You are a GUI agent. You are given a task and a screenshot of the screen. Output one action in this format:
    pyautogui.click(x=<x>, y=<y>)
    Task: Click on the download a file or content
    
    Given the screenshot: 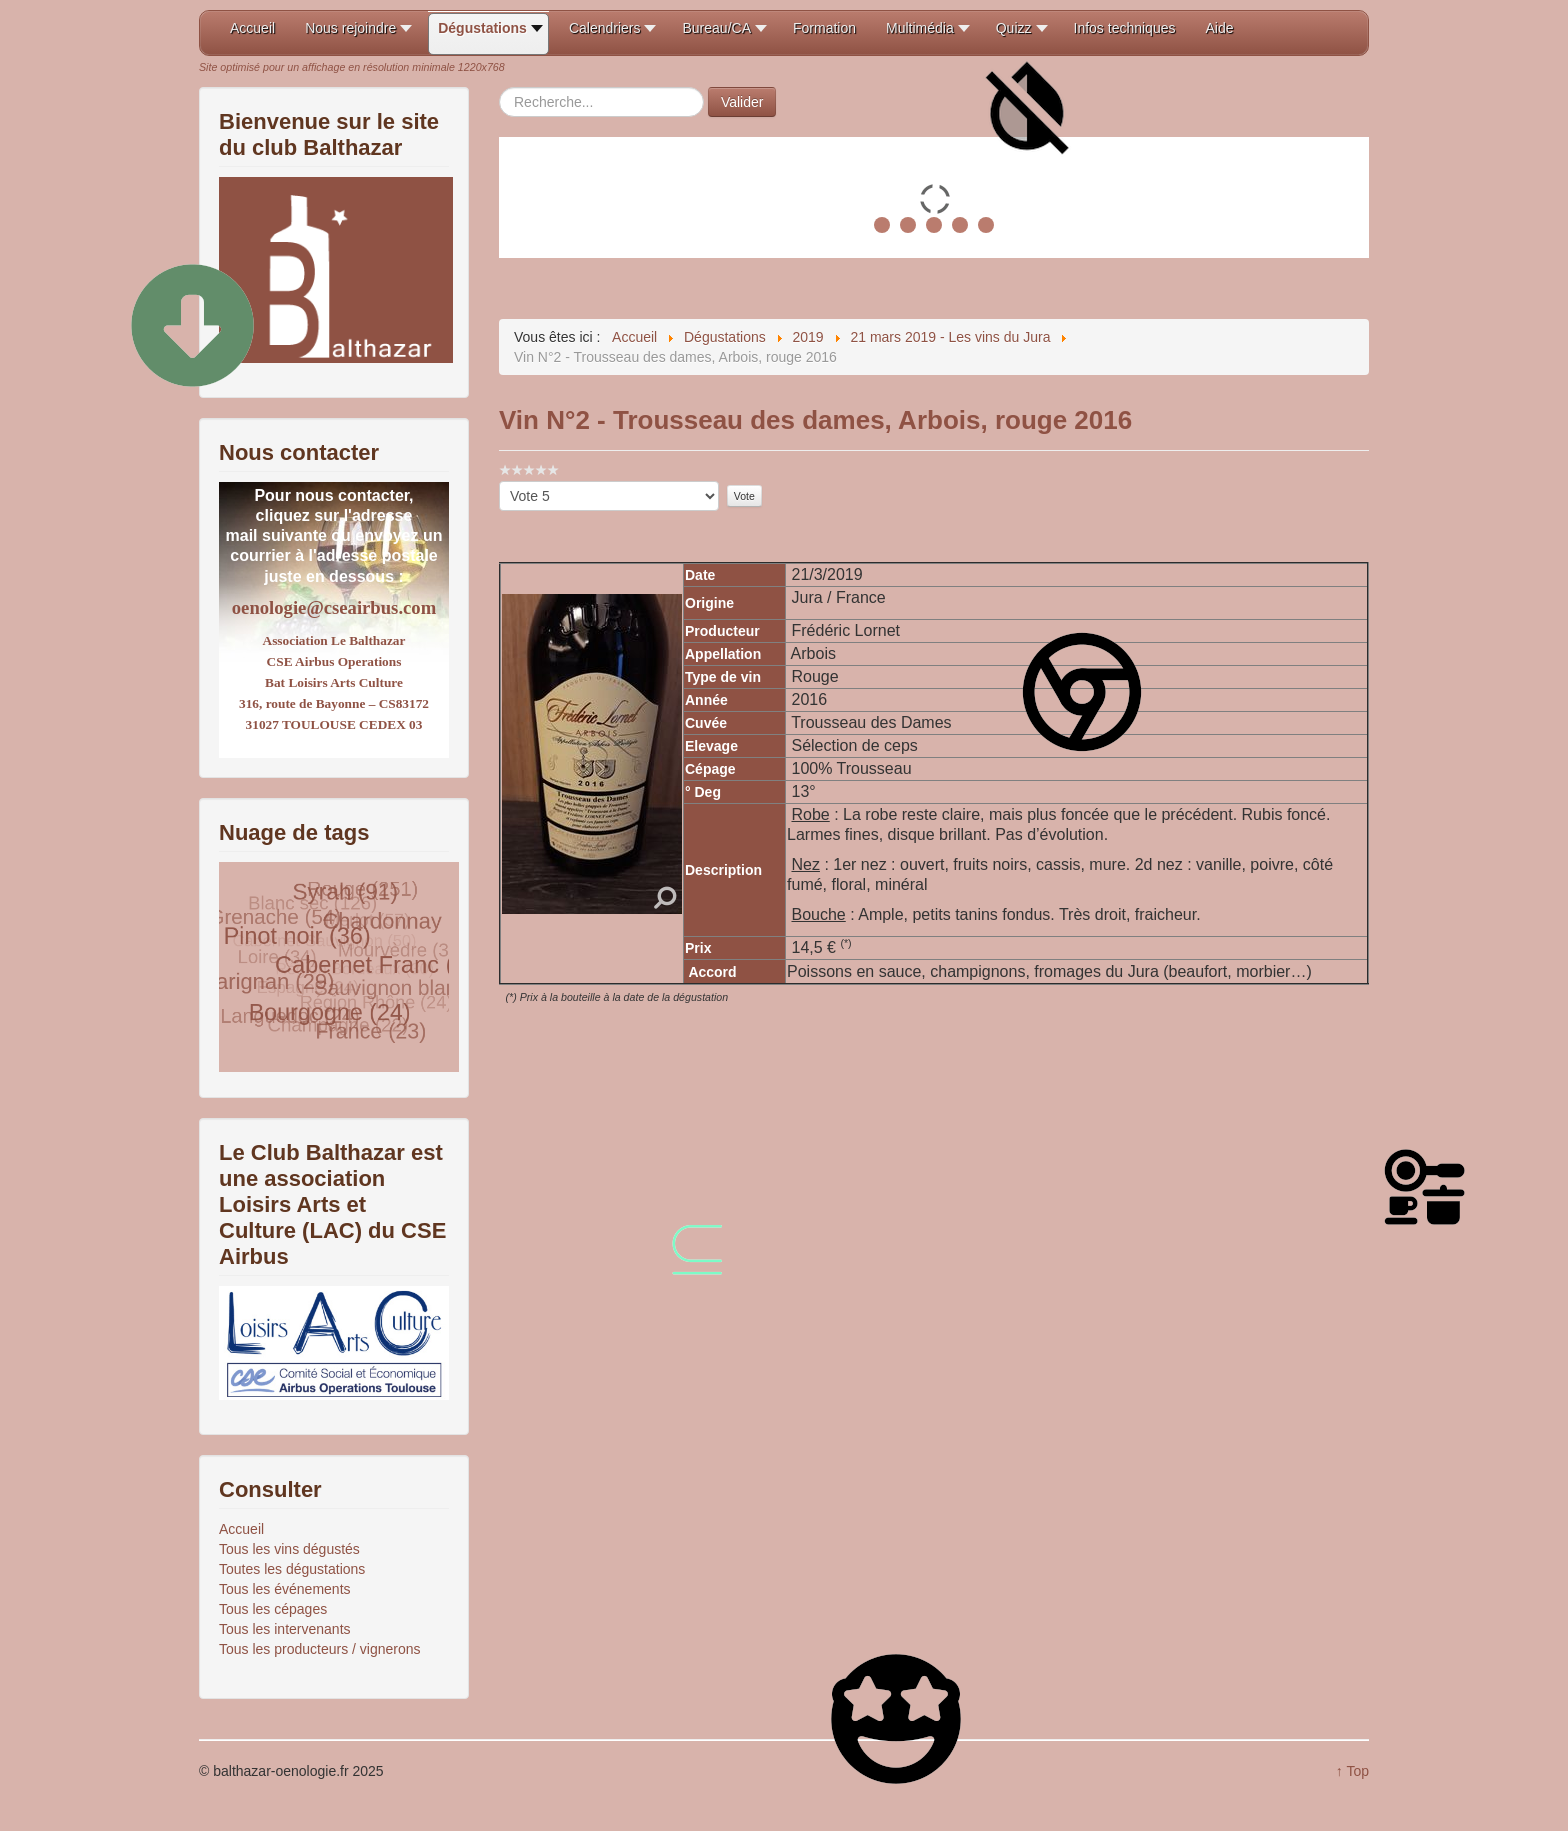 What is the action you would take?
    pyautogui.click(x=192, y=325)
    